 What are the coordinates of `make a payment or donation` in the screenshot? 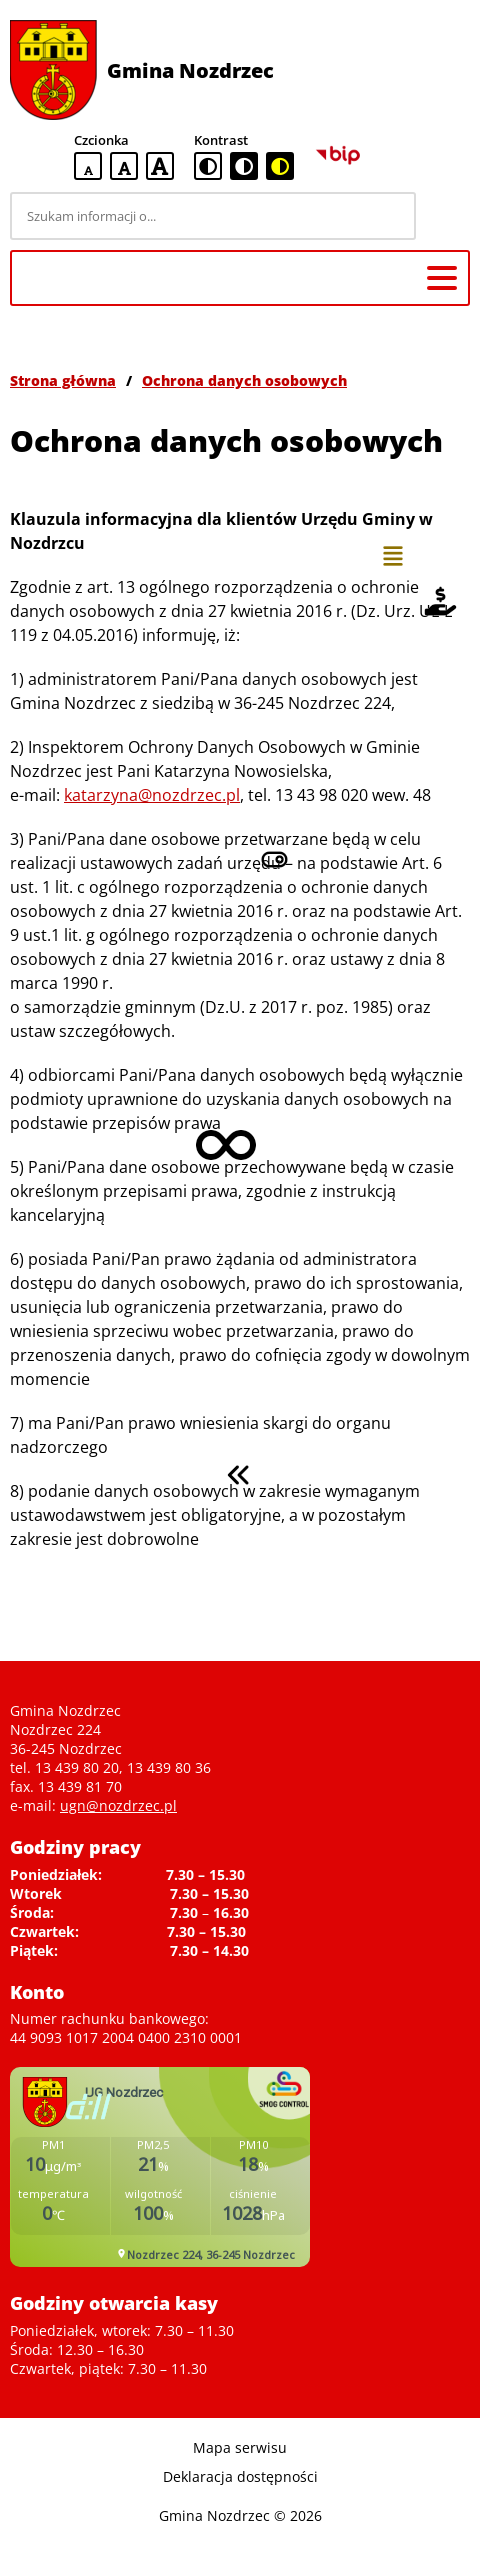 It's located at (440, 601).